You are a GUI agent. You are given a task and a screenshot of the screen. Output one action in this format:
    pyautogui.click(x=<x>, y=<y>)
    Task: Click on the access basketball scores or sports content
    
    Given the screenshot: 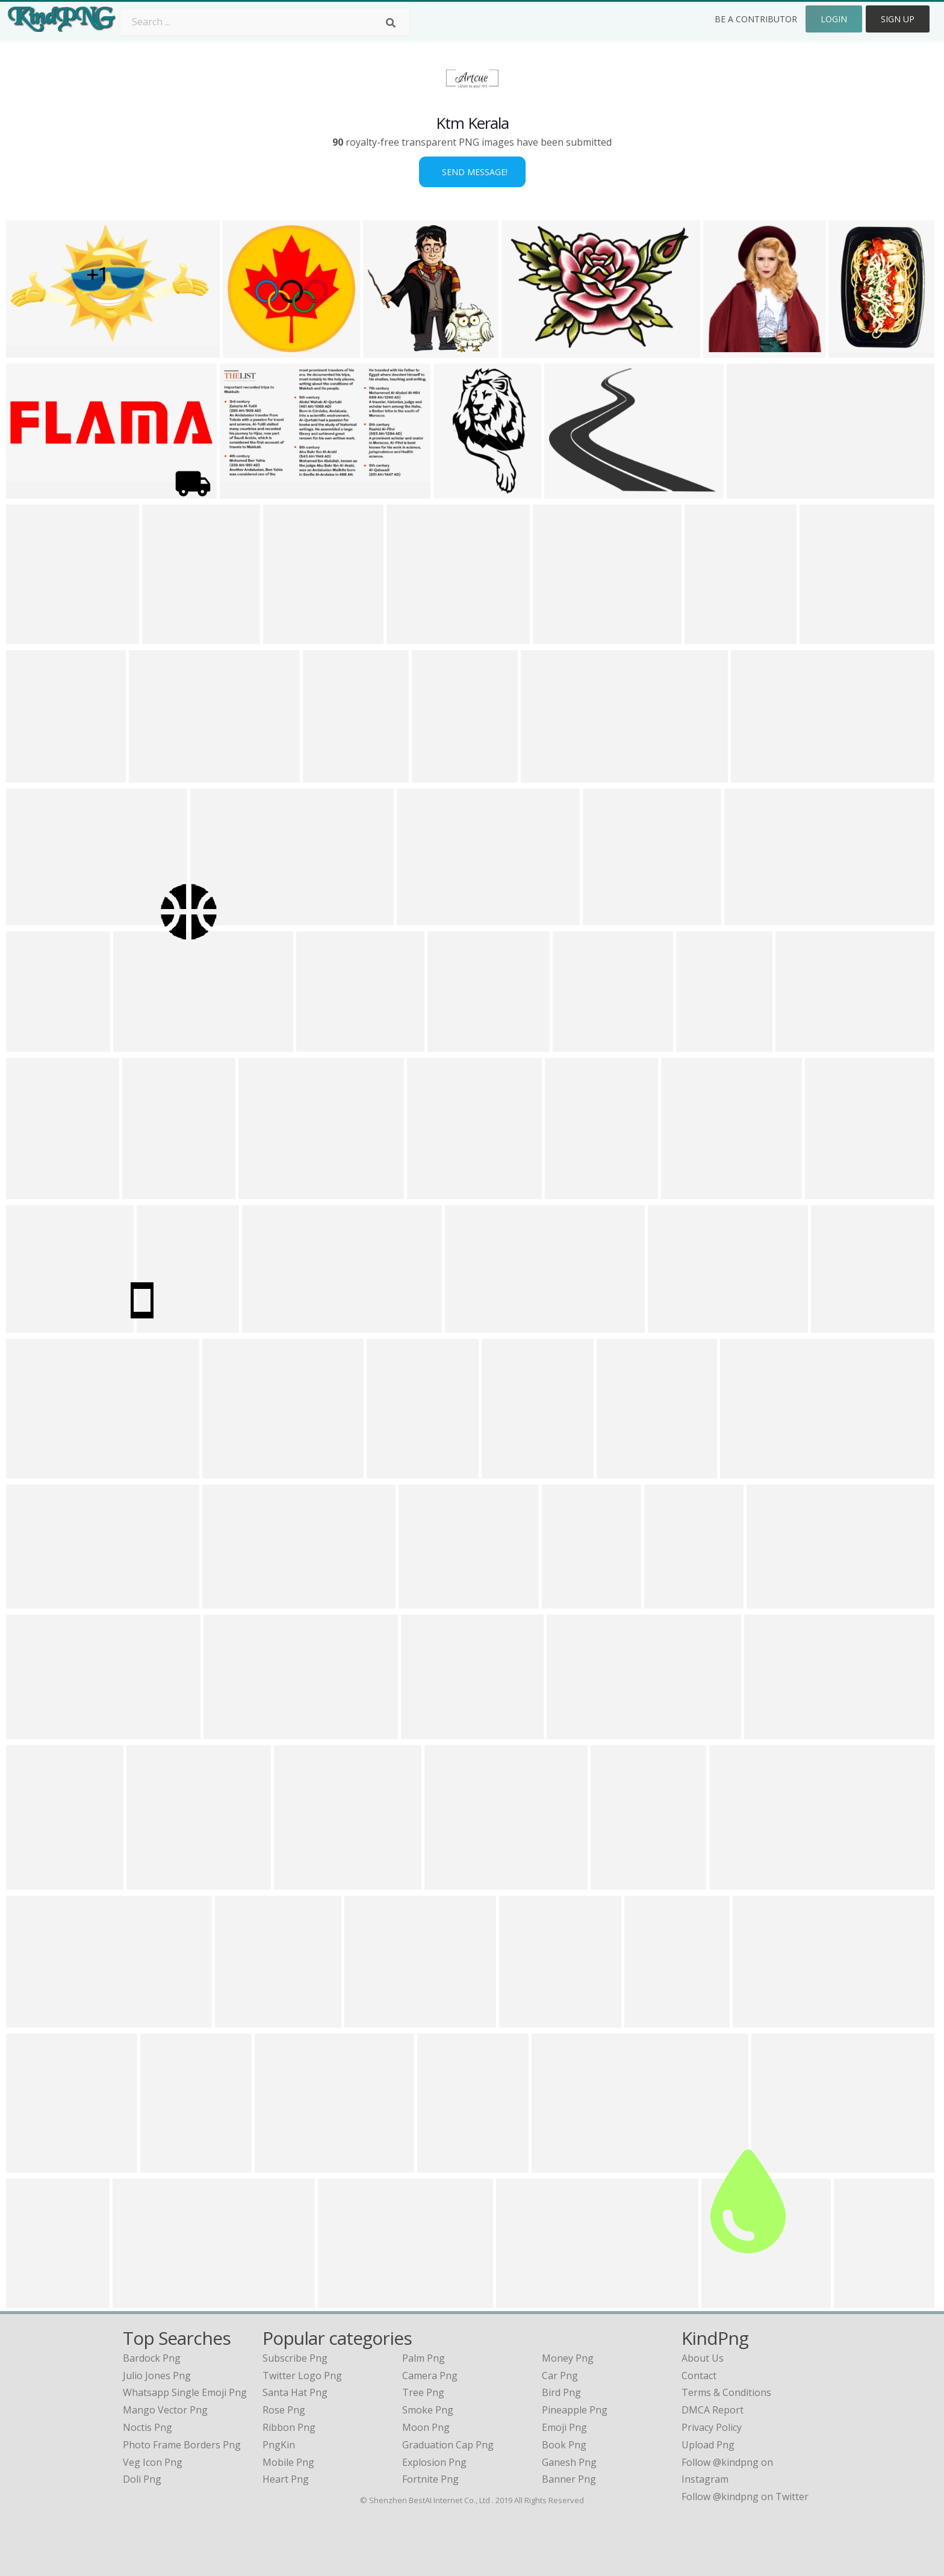 What is the action you would take?
    pyautogui.click(x=188, y=911)
    